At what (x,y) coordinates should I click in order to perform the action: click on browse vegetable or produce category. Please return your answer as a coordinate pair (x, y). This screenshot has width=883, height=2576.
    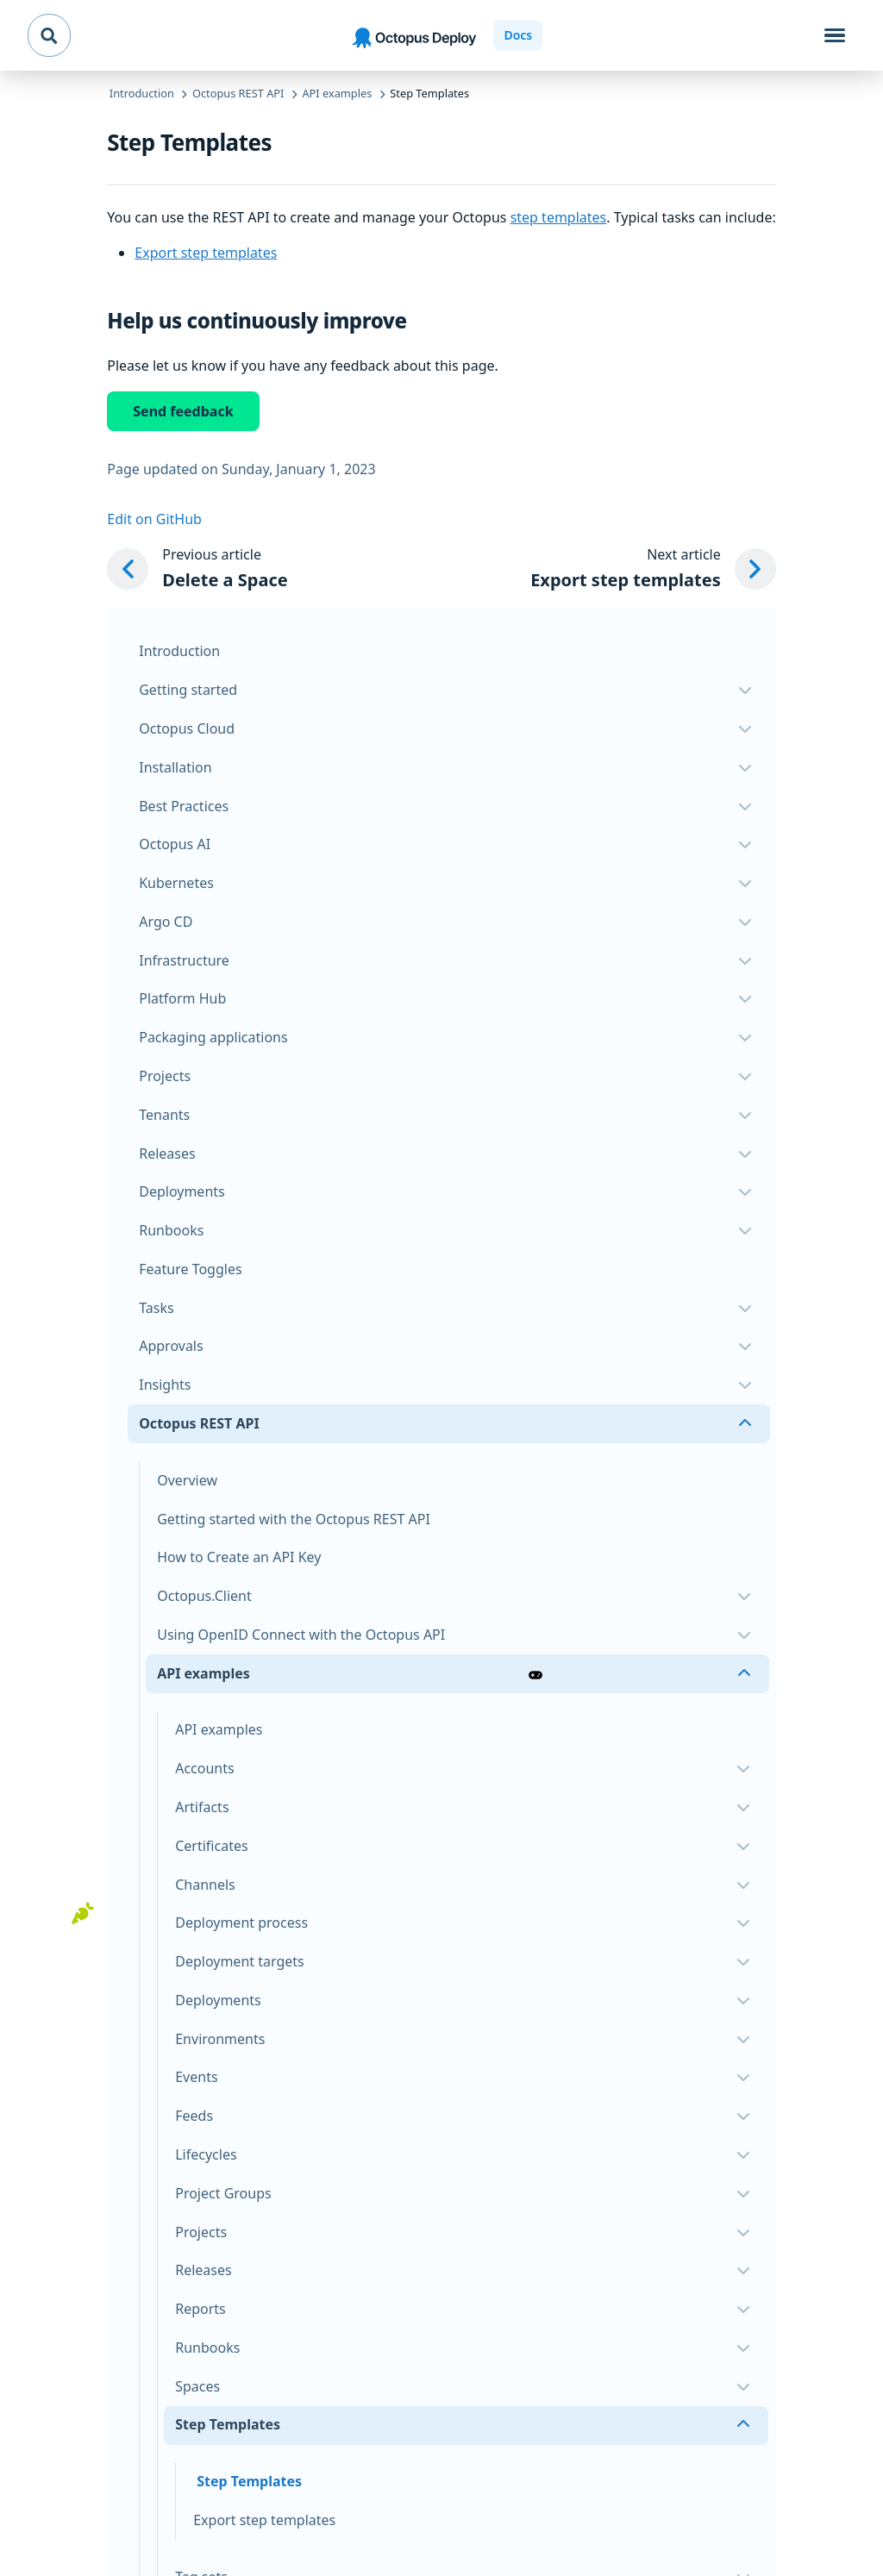
    Looking at the image, I should click on (82, 1914).